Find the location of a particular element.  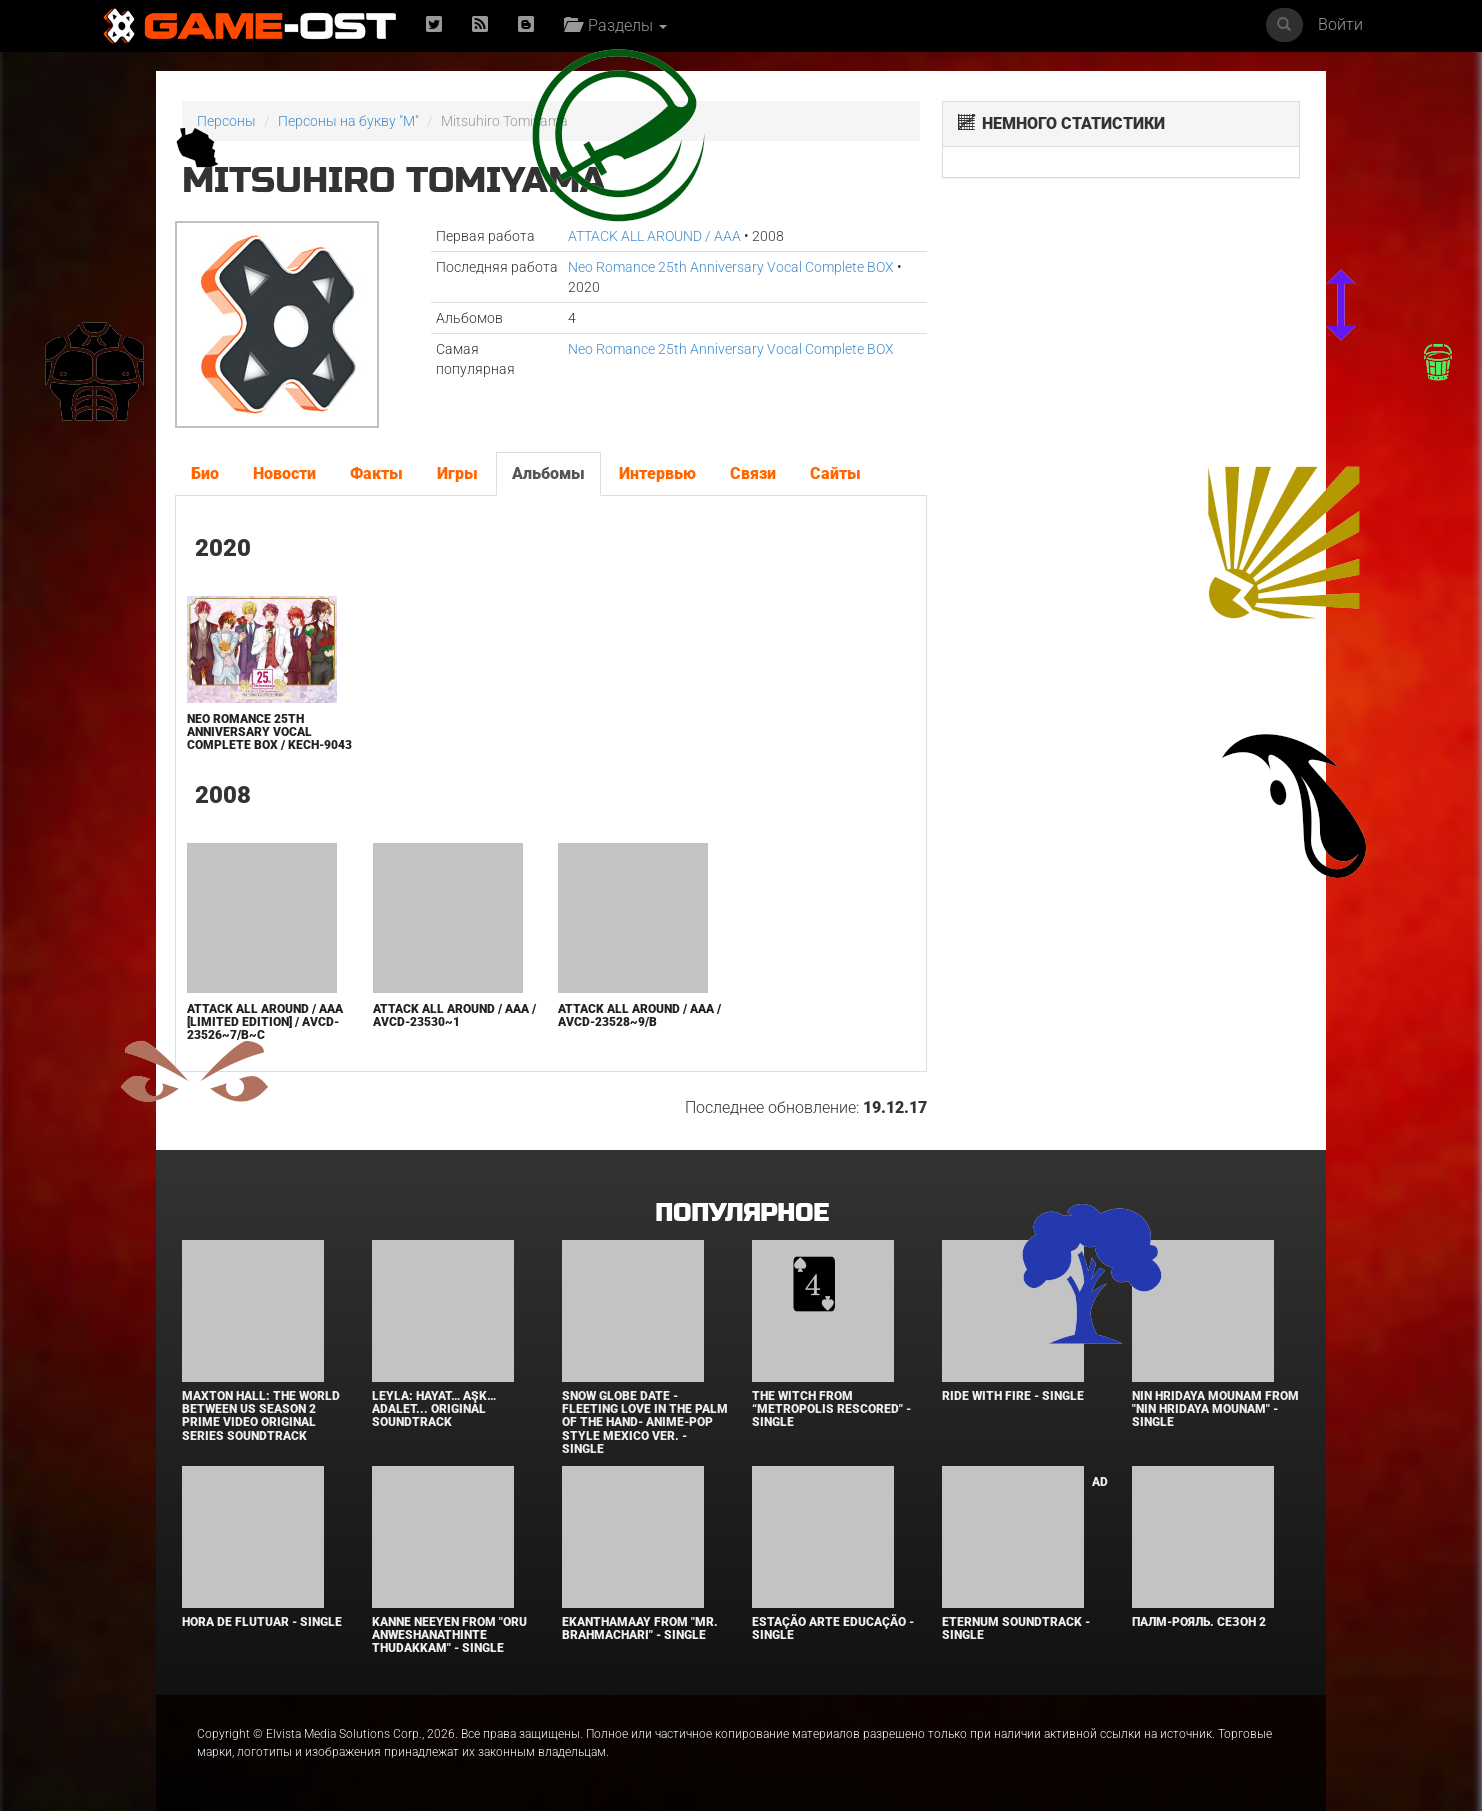

indicates an angry or hostile character state is located at coordinates (194, 1074).